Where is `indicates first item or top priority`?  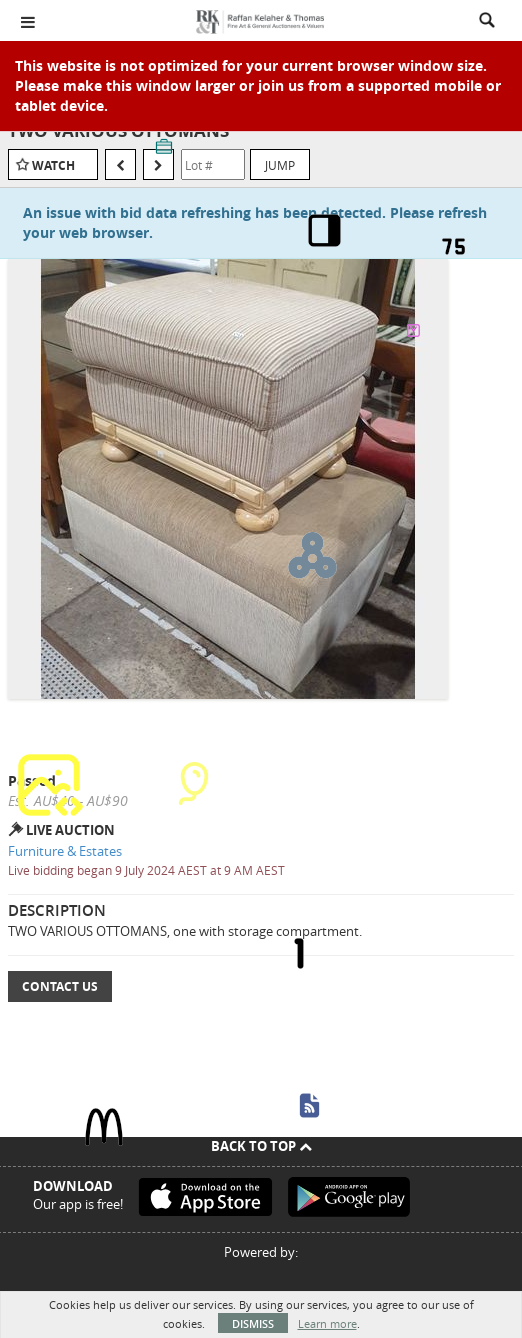 indicates first item or top priority is located at coordinates (300, 953).